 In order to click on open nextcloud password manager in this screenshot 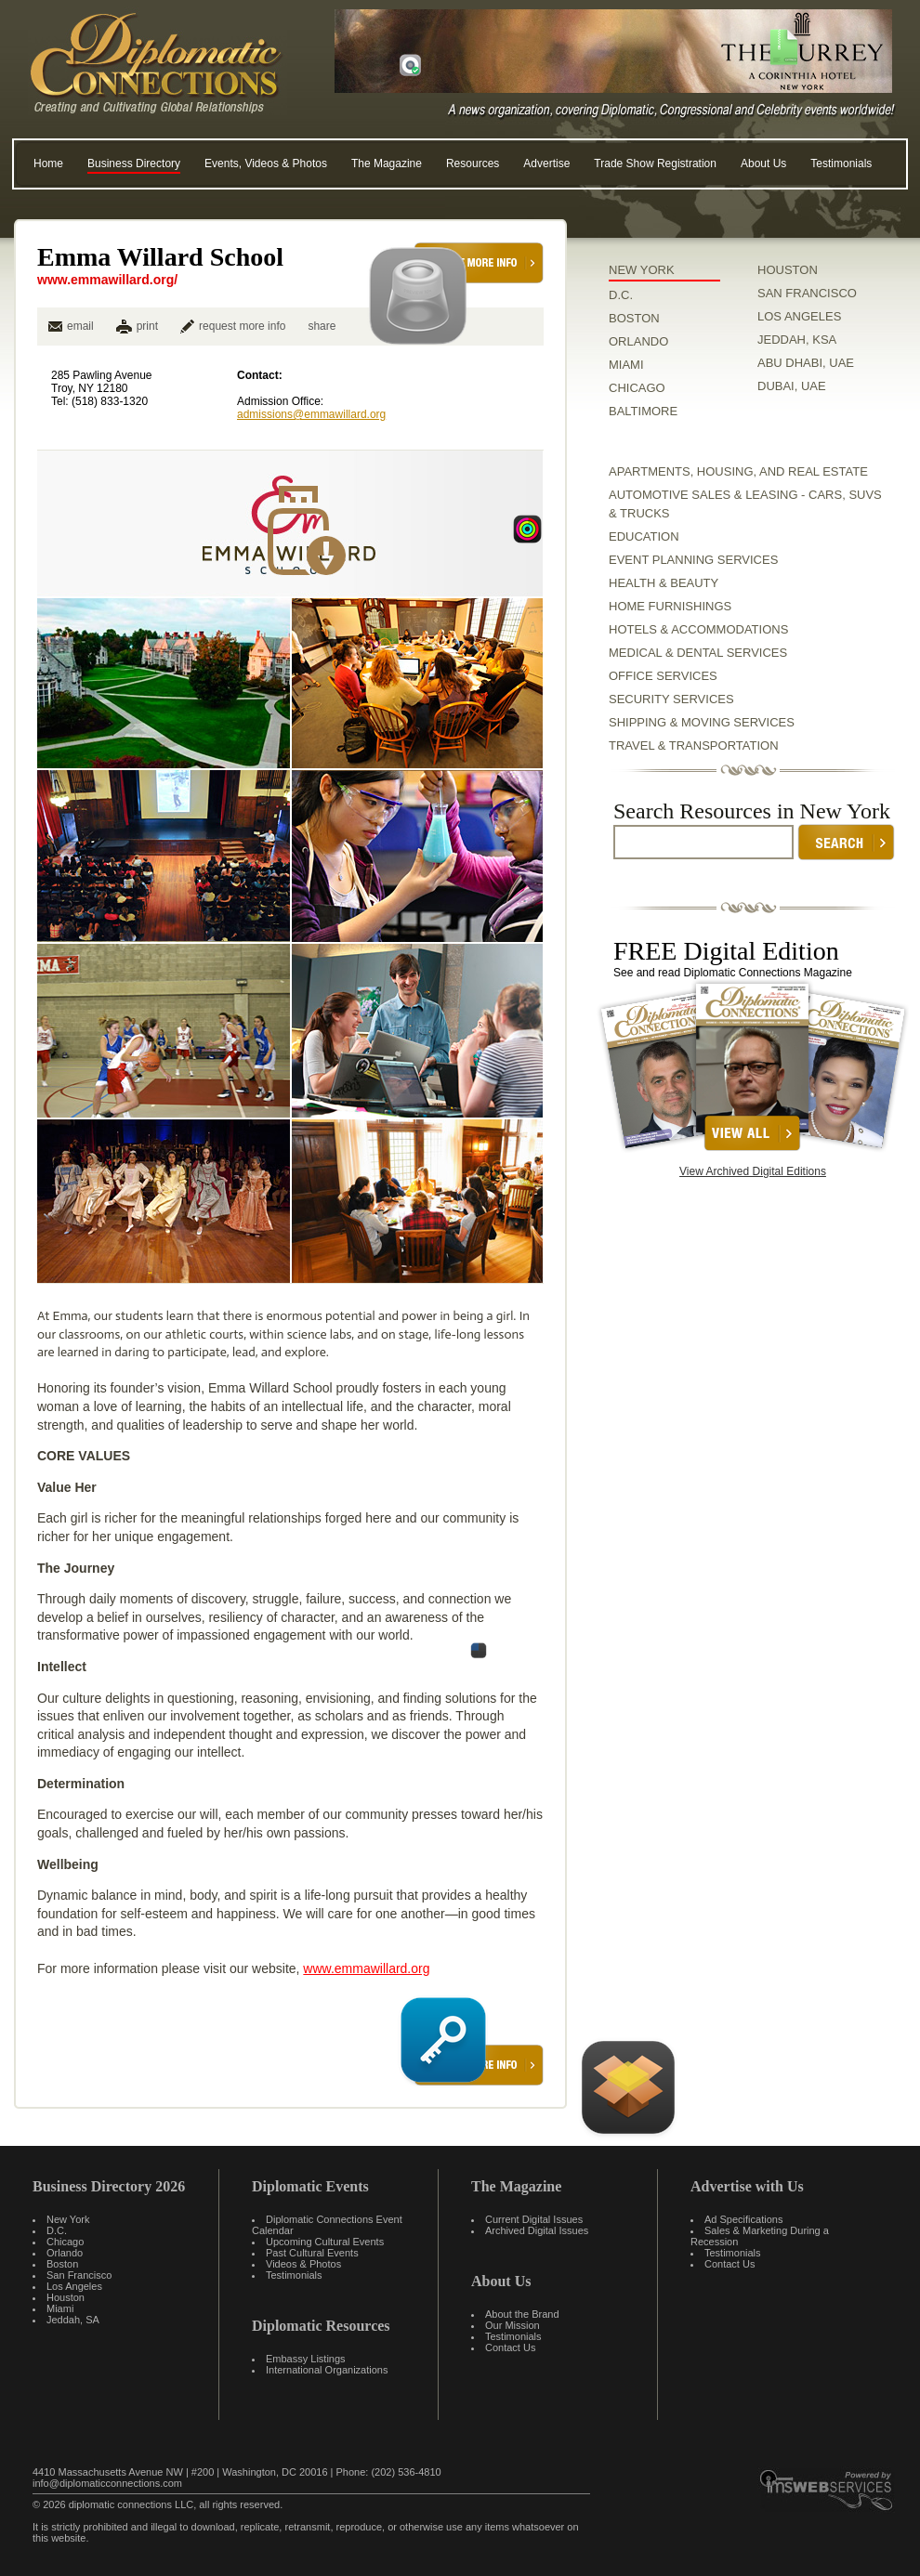, I will do `click(443, 2040)`.